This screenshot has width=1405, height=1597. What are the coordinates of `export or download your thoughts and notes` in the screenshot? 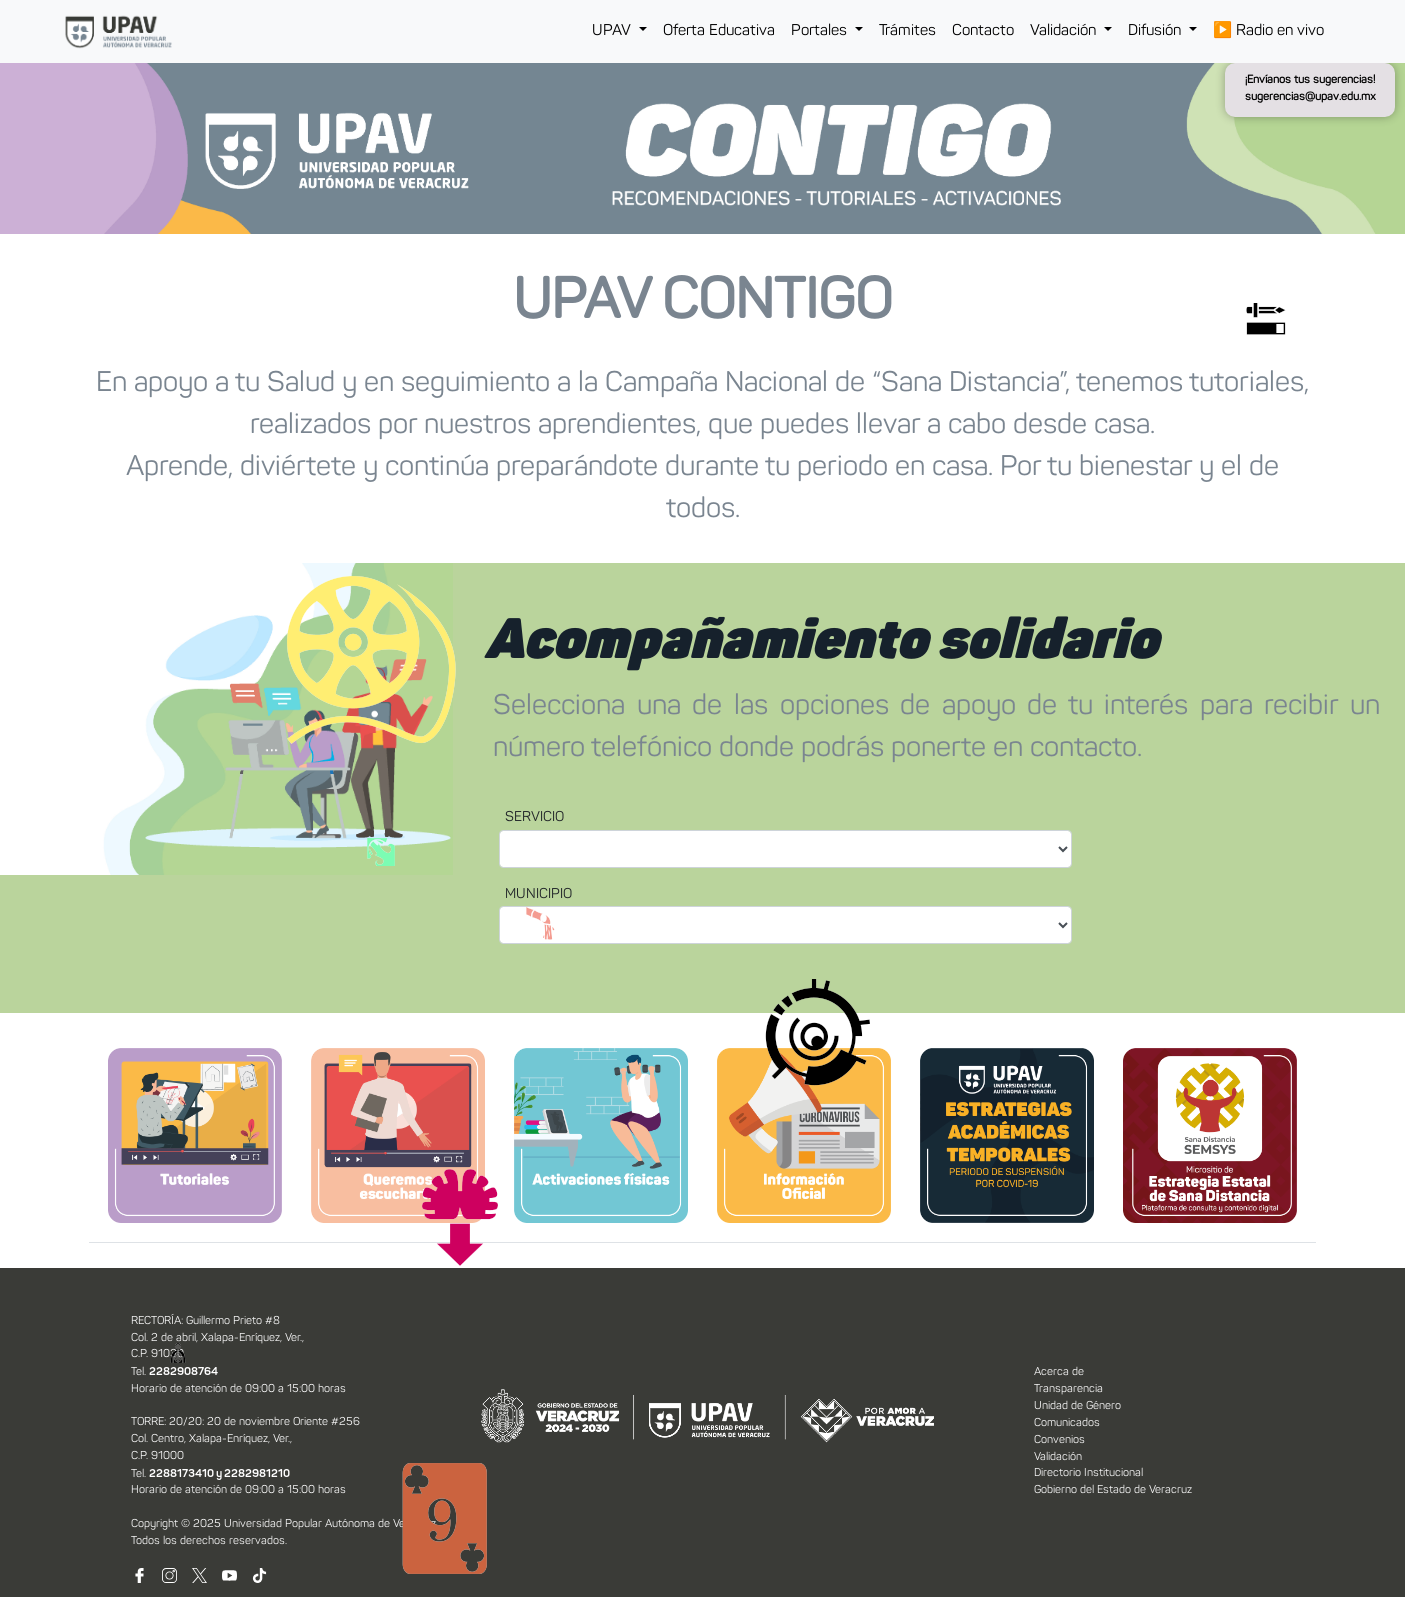 It's located at (460, 1217).